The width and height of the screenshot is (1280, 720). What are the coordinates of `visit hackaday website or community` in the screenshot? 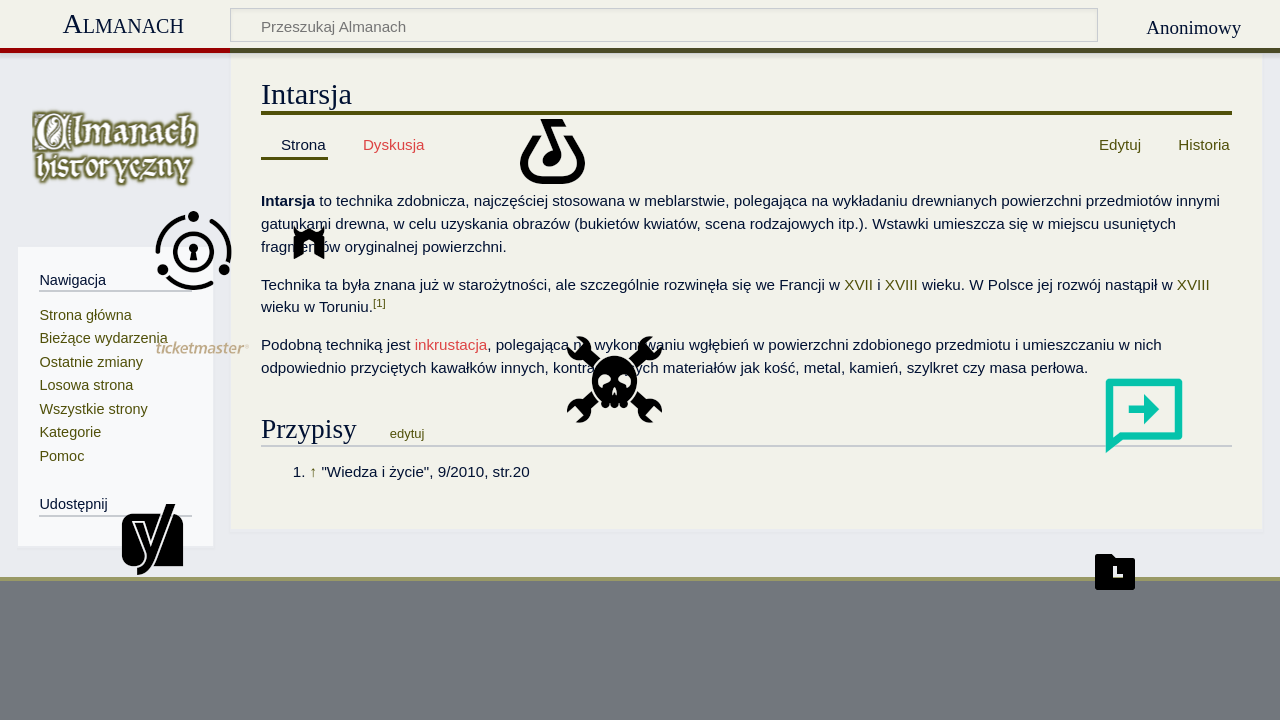 It's located at (614, 379).